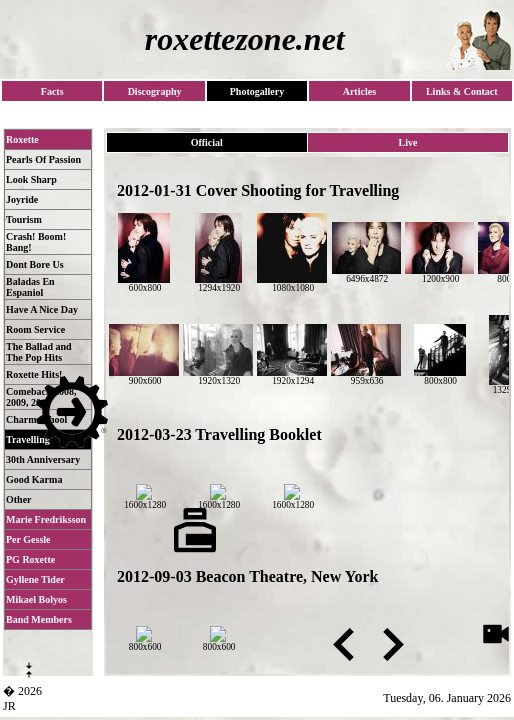 The image size is (514, 720). Describe the element at coordinates (72, 412) in the screenshot. I see `inductive automation company logo` at that location.